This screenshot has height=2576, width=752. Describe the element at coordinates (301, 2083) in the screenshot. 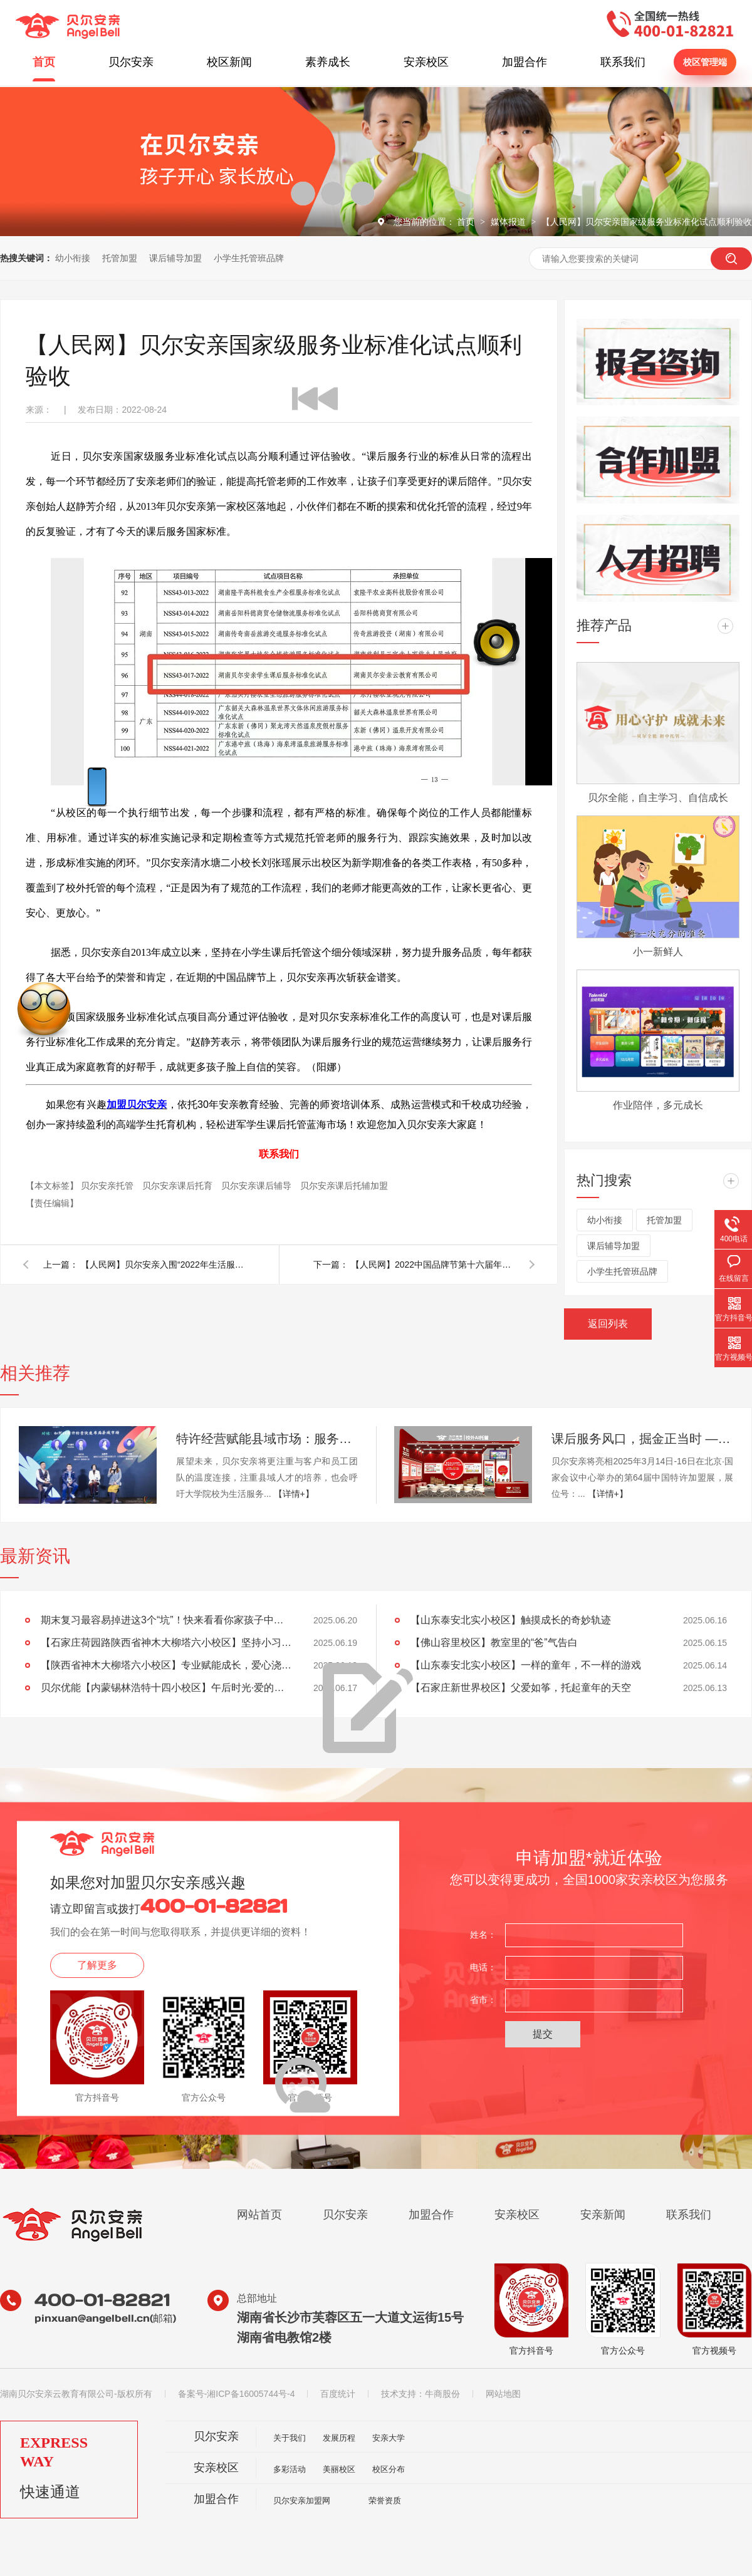

I see `indicates partly cloudy night weather conditions` at that location.